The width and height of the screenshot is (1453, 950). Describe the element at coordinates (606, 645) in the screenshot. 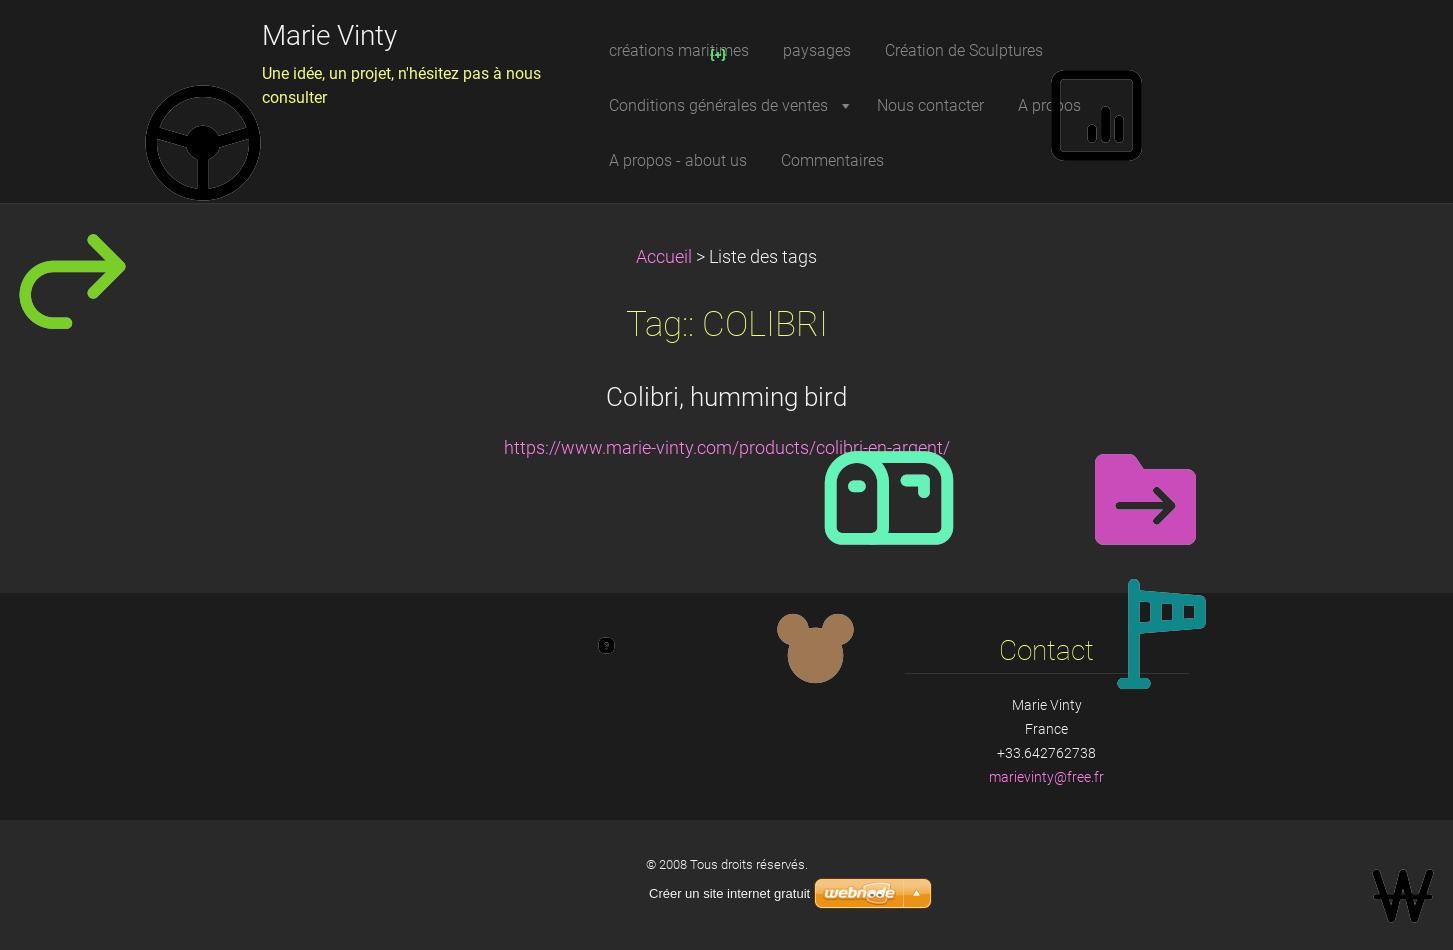

I see `access help or support` at that location.